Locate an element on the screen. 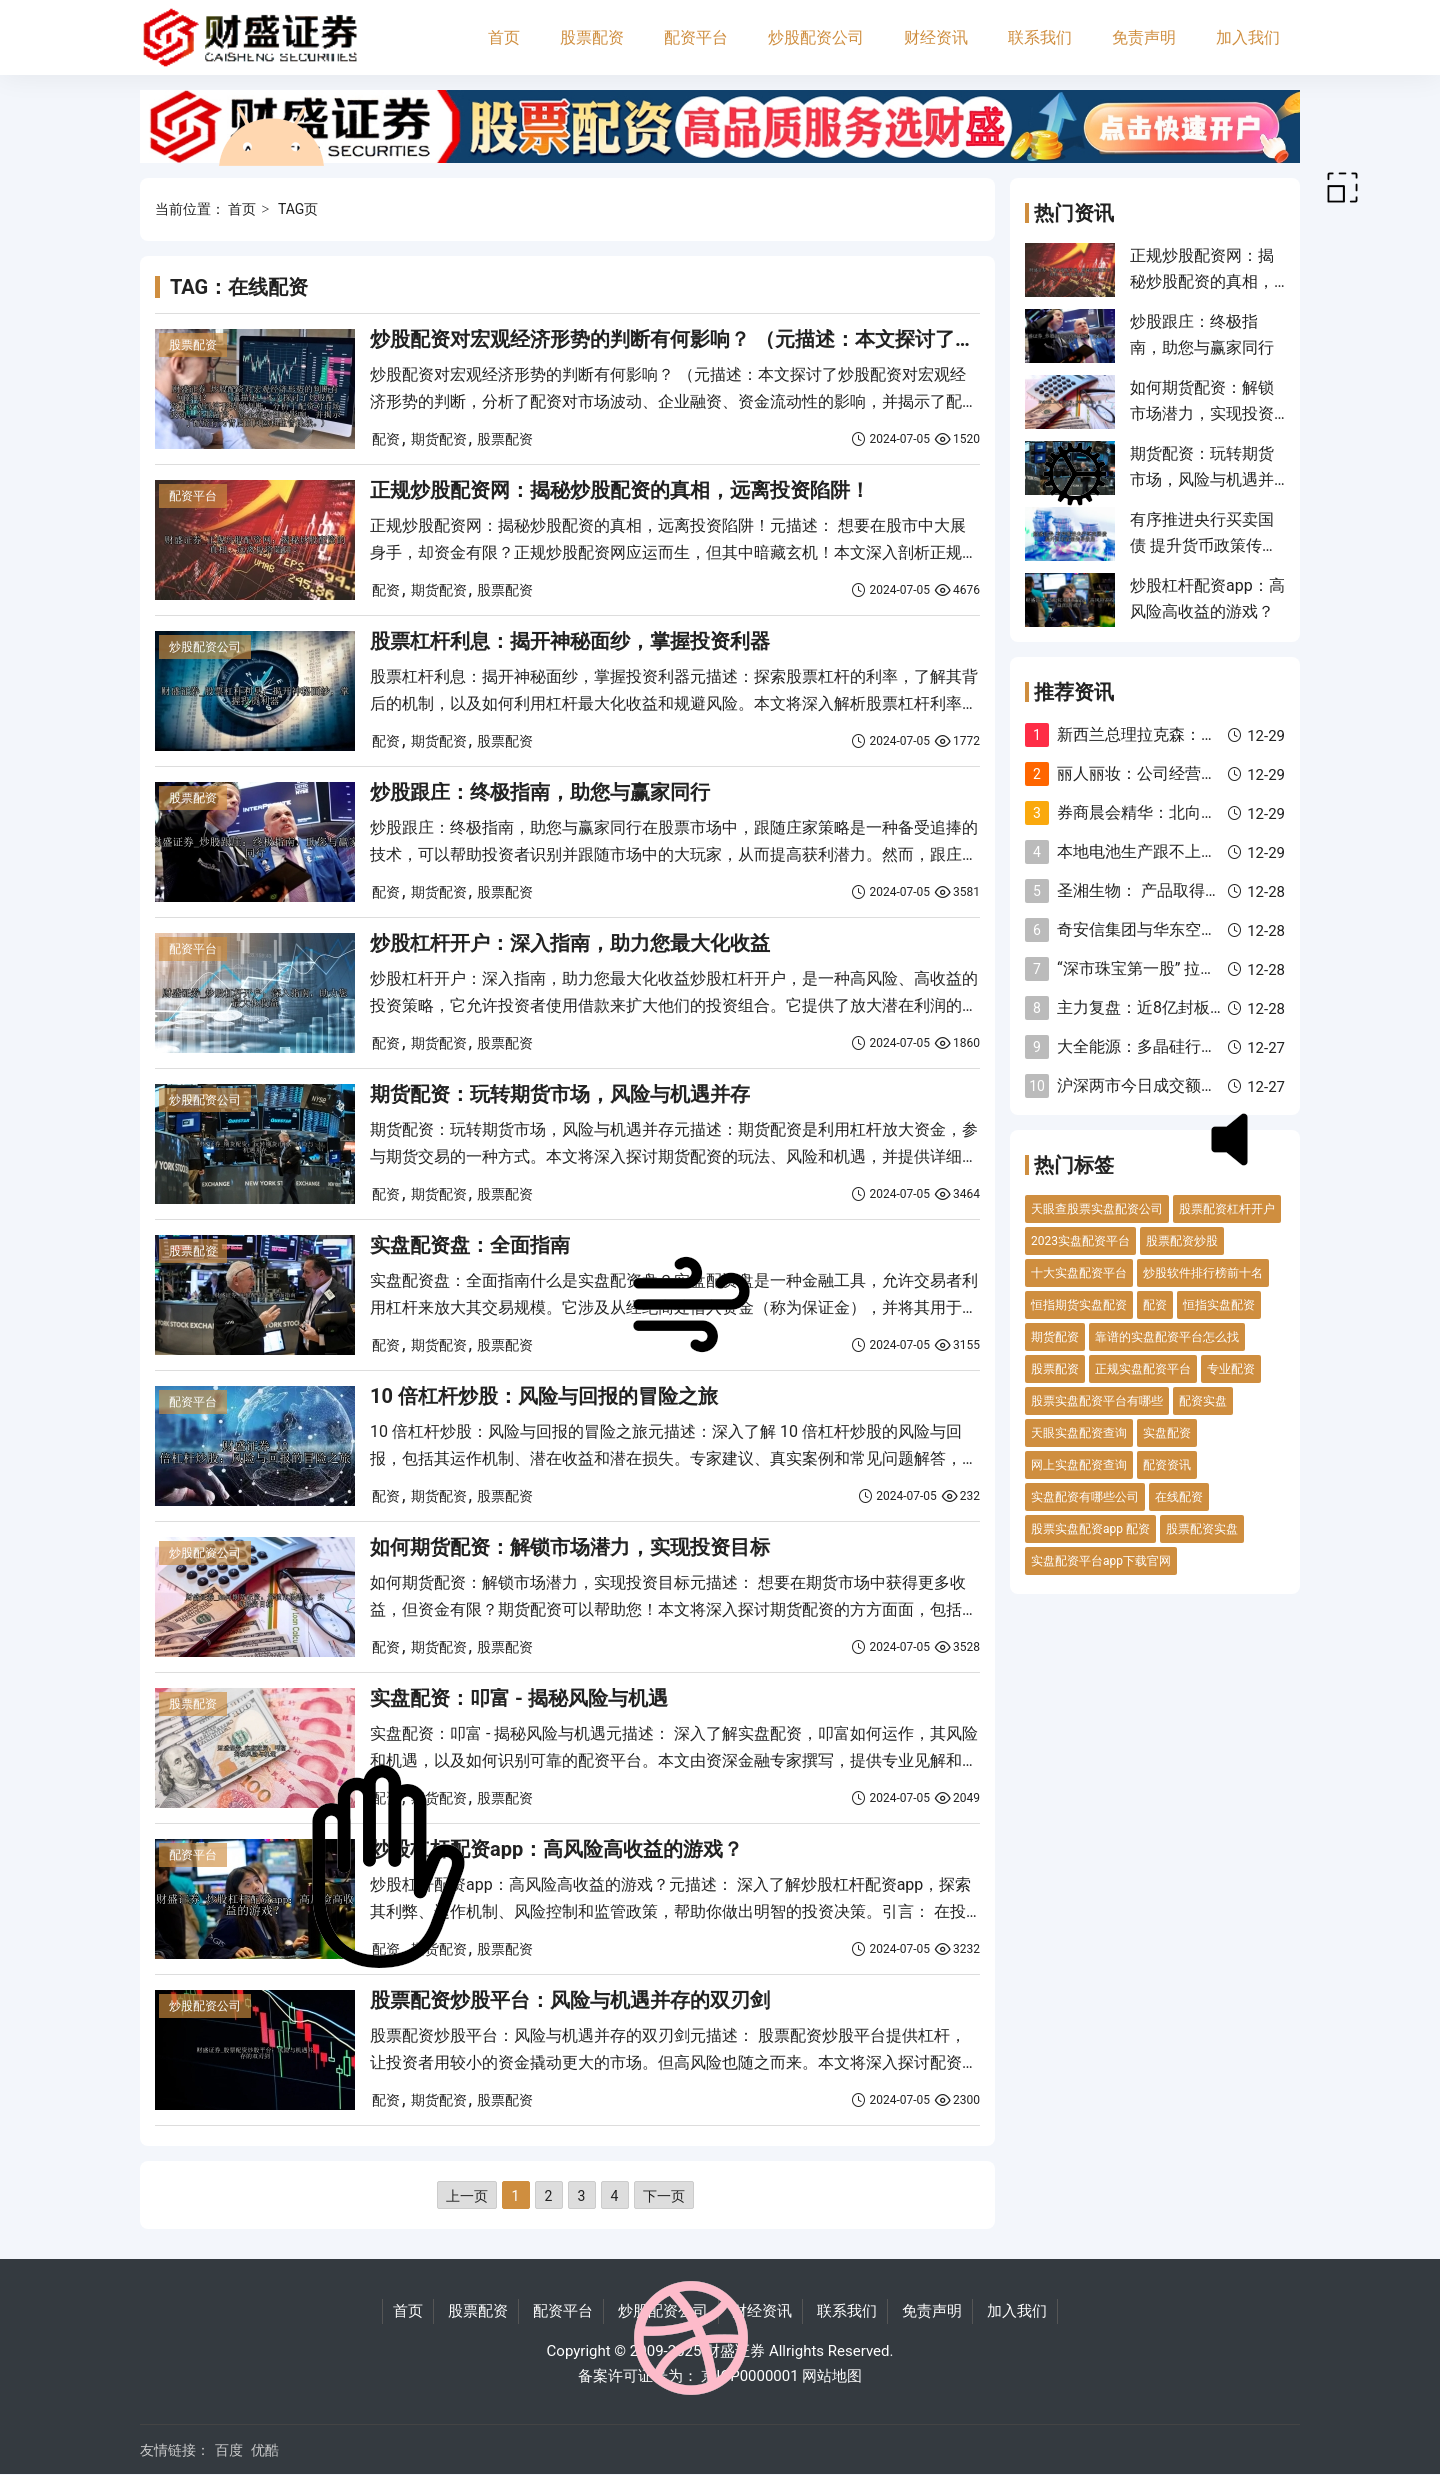 The image size is (1440, 2475). android operating system logo is located at coordinates (271, 136).